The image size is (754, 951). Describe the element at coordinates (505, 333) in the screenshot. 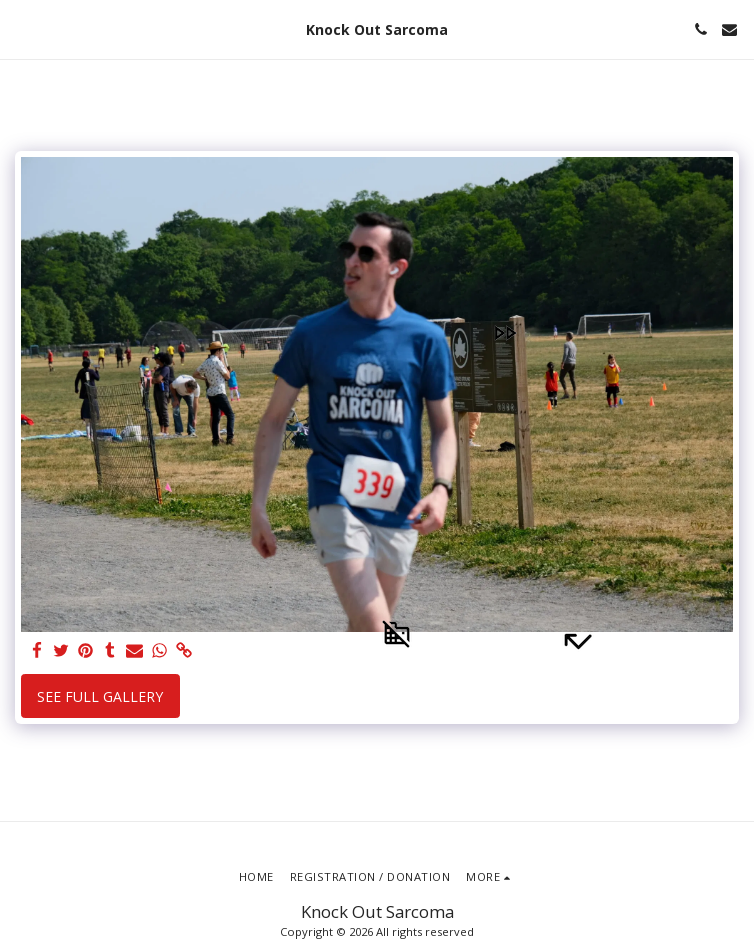

I see `skip forward in media playback` at that location.